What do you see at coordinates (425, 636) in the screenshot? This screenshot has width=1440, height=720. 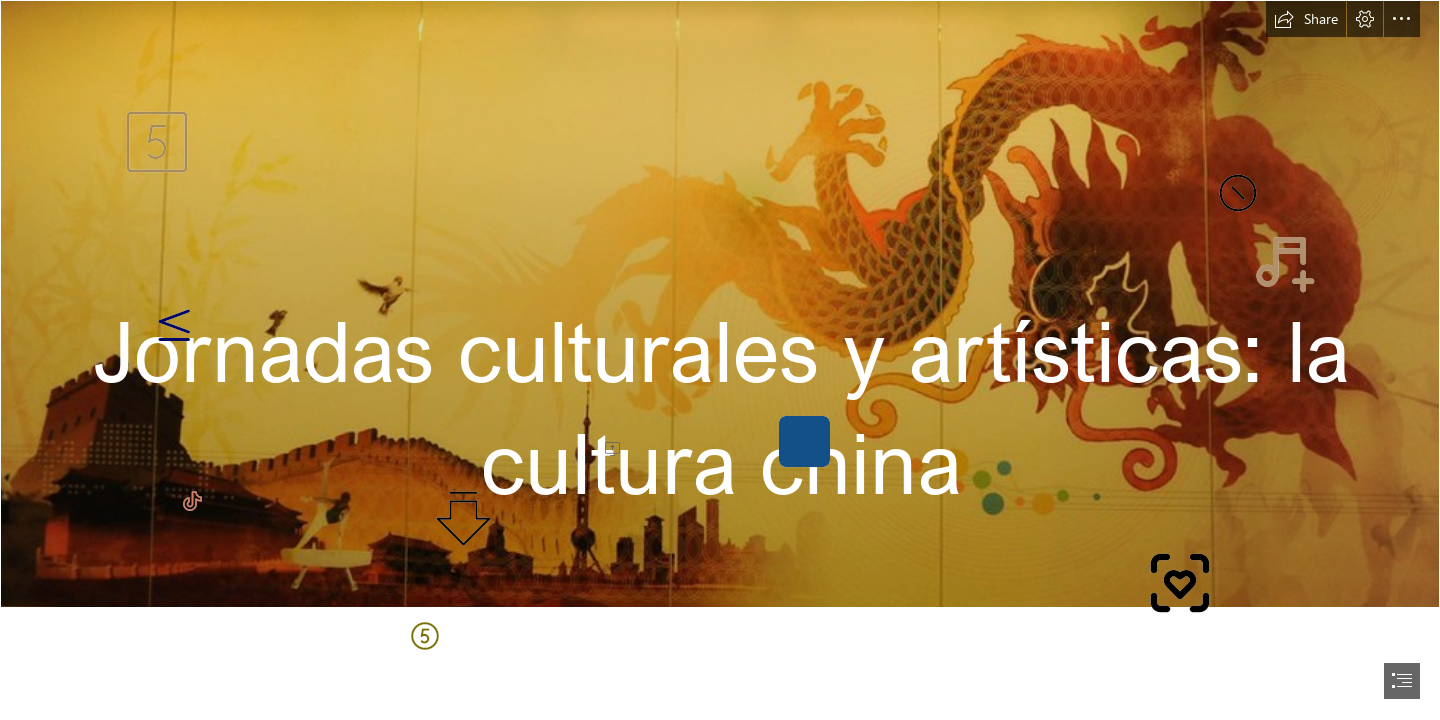 I see `indicates step 5 in a numbered process` at bounding box center [425, 636].